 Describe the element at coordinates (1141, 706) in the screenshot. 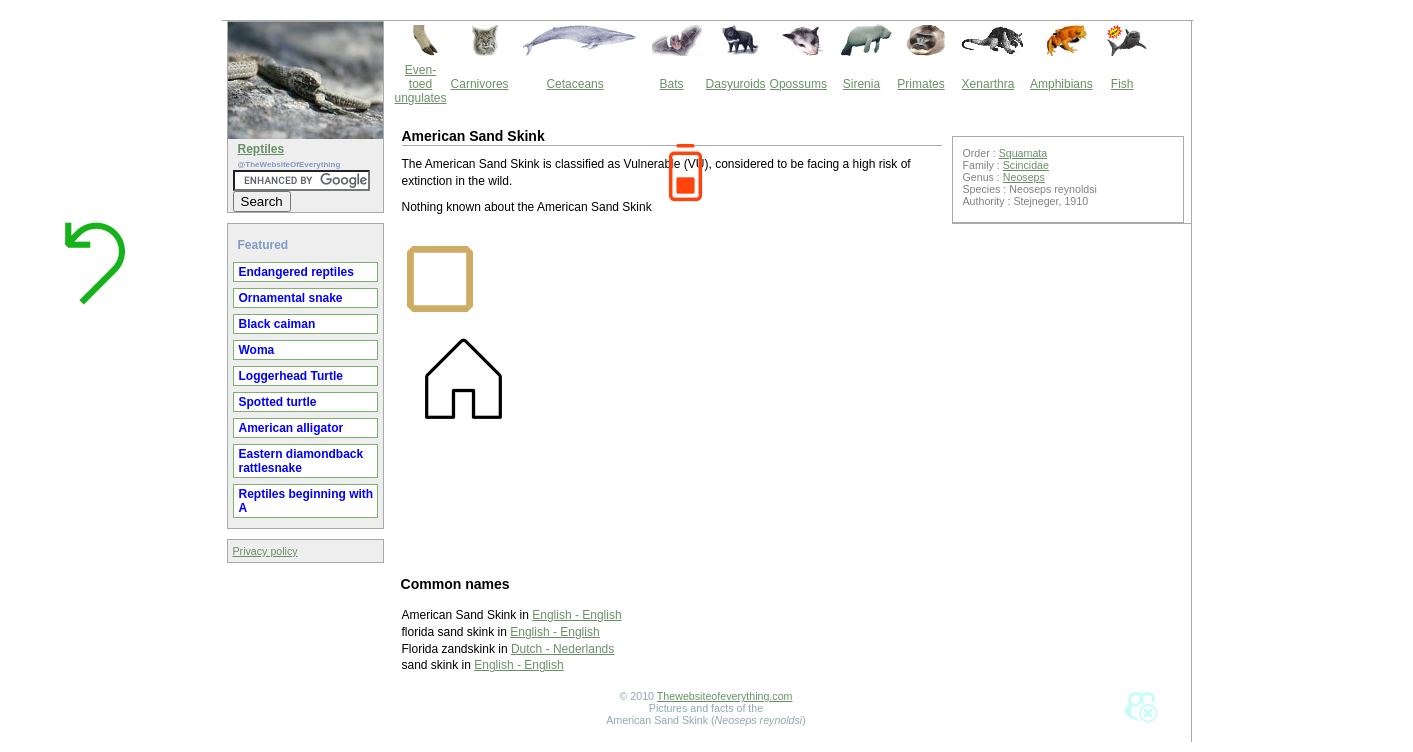

I see `github copilot is disconnected or unavailable` at that location.